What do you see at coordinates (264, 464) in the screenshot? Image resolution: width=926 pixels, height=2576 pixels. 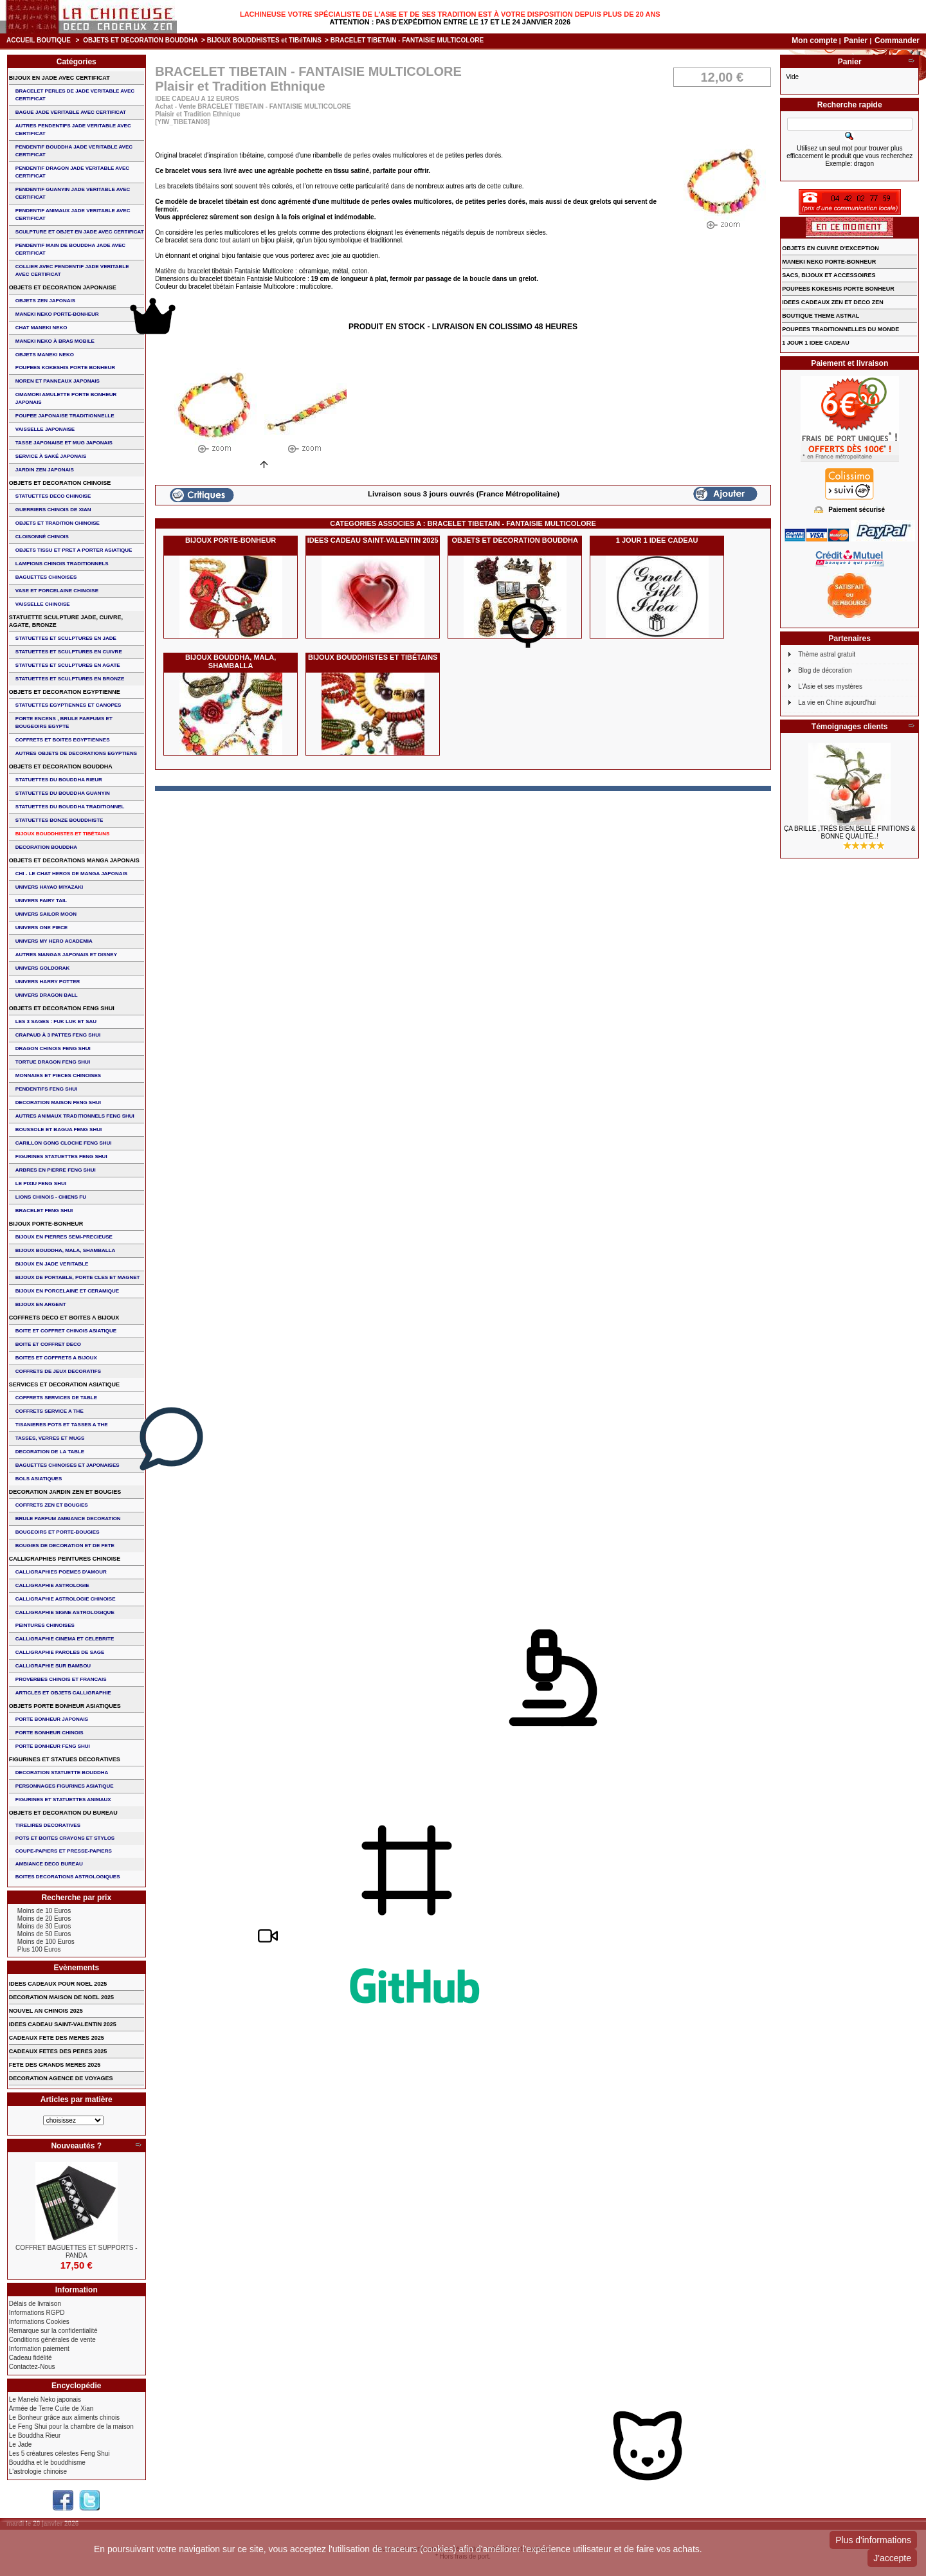 I see `scroll to top of page` at bounding box center [264, 464].